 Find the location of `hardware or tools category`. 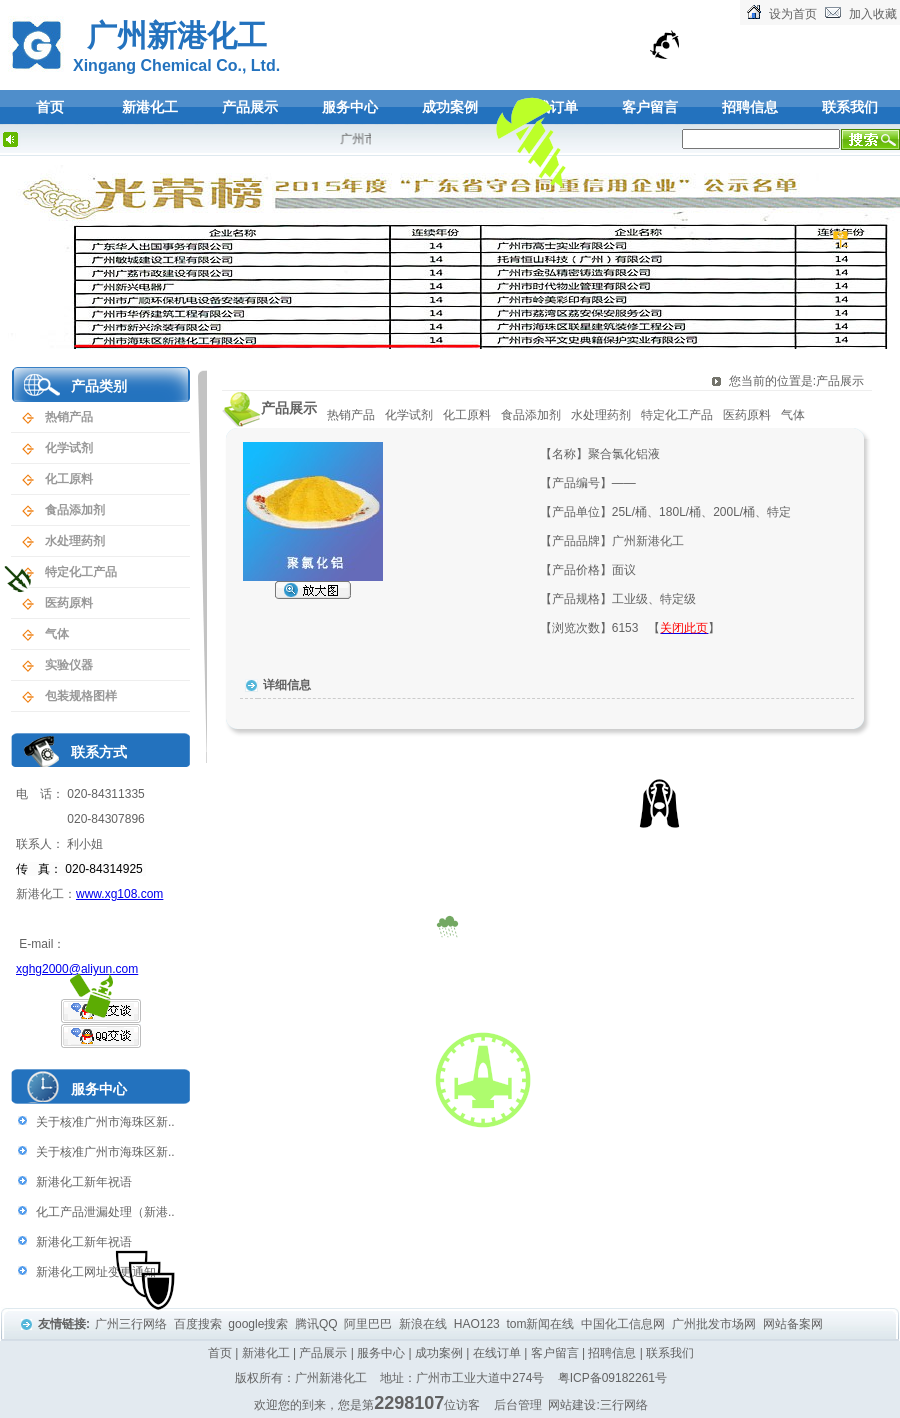

hardware or tools category is located at coordinates (531, 143).